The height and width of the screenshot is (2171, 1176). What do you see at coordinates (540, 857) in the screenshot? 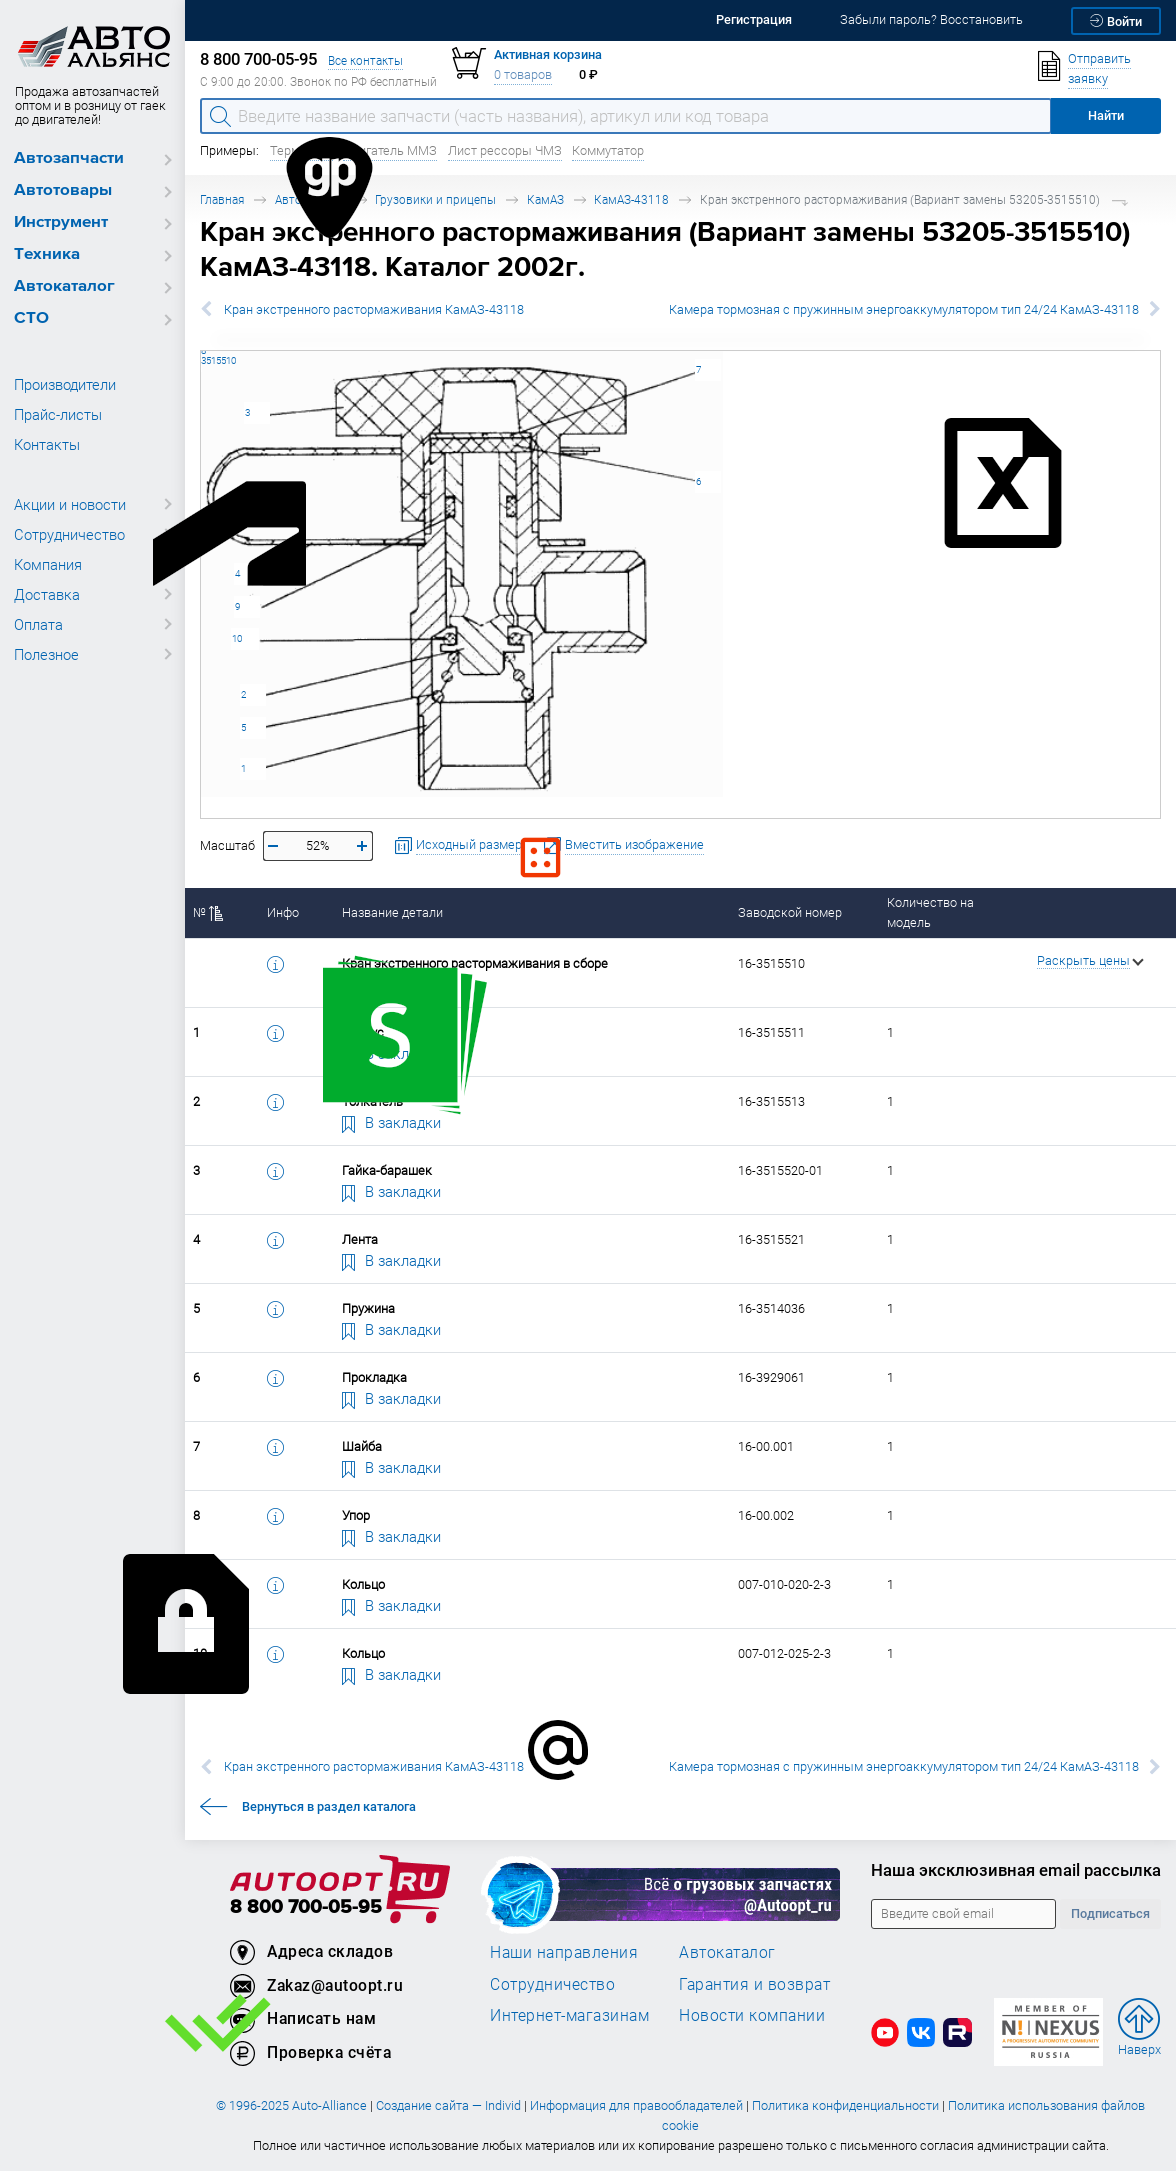
I see `randomize or shuffle content` at bounding box center [540, 857].